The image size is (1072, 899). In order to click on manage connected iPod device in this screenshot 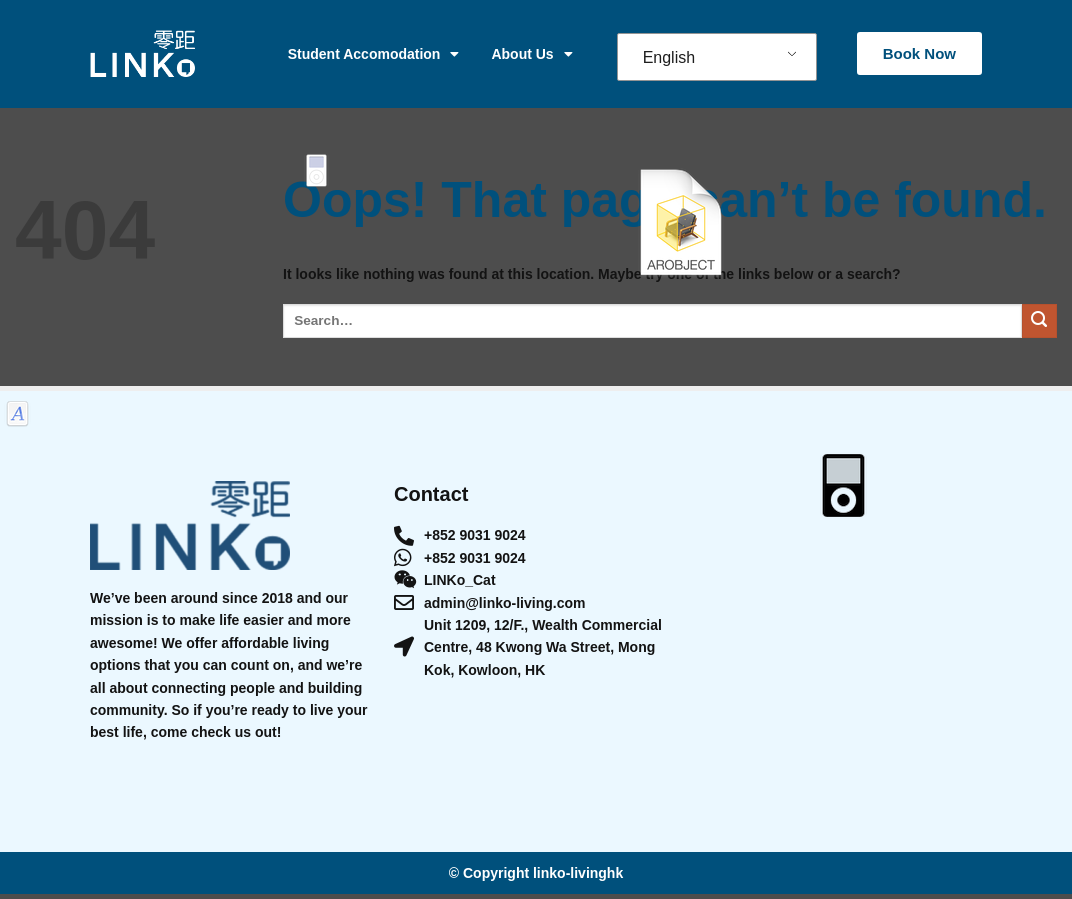, I will do `click(316, 170)`.